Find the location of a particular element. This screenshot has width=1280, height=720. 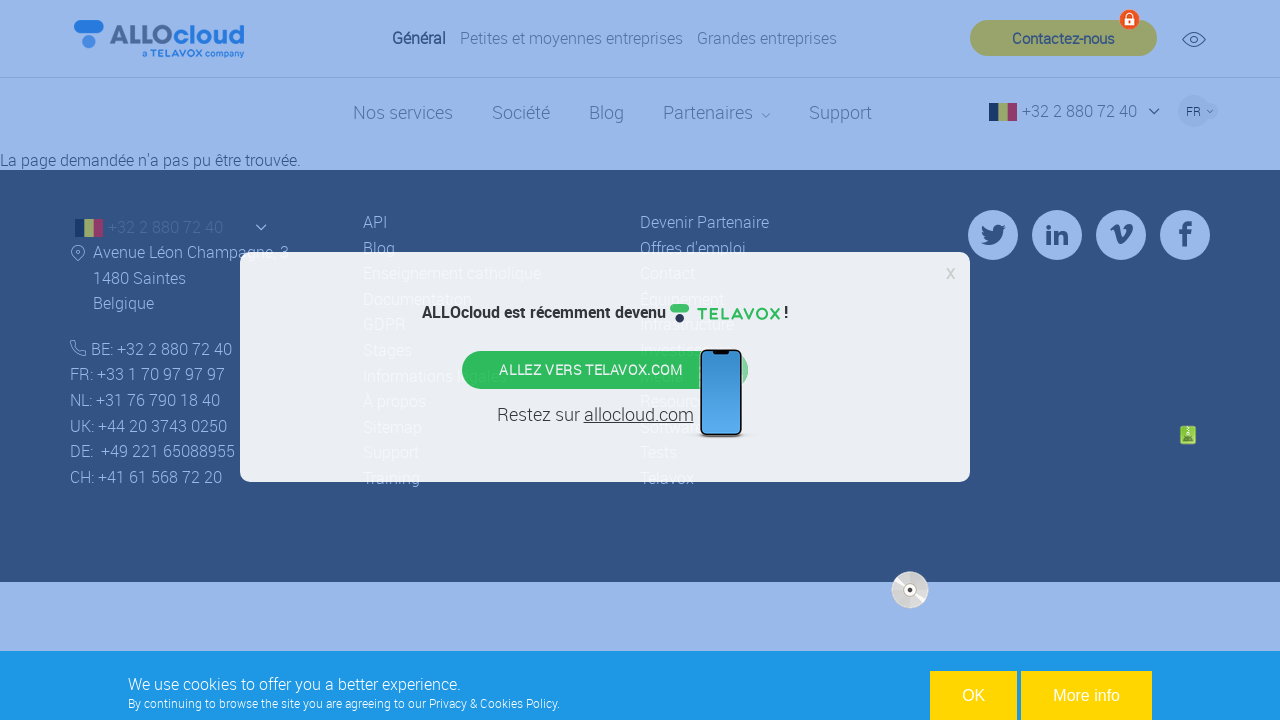

access DVD drive or optical disc contents is located at coordinates (910, 590).